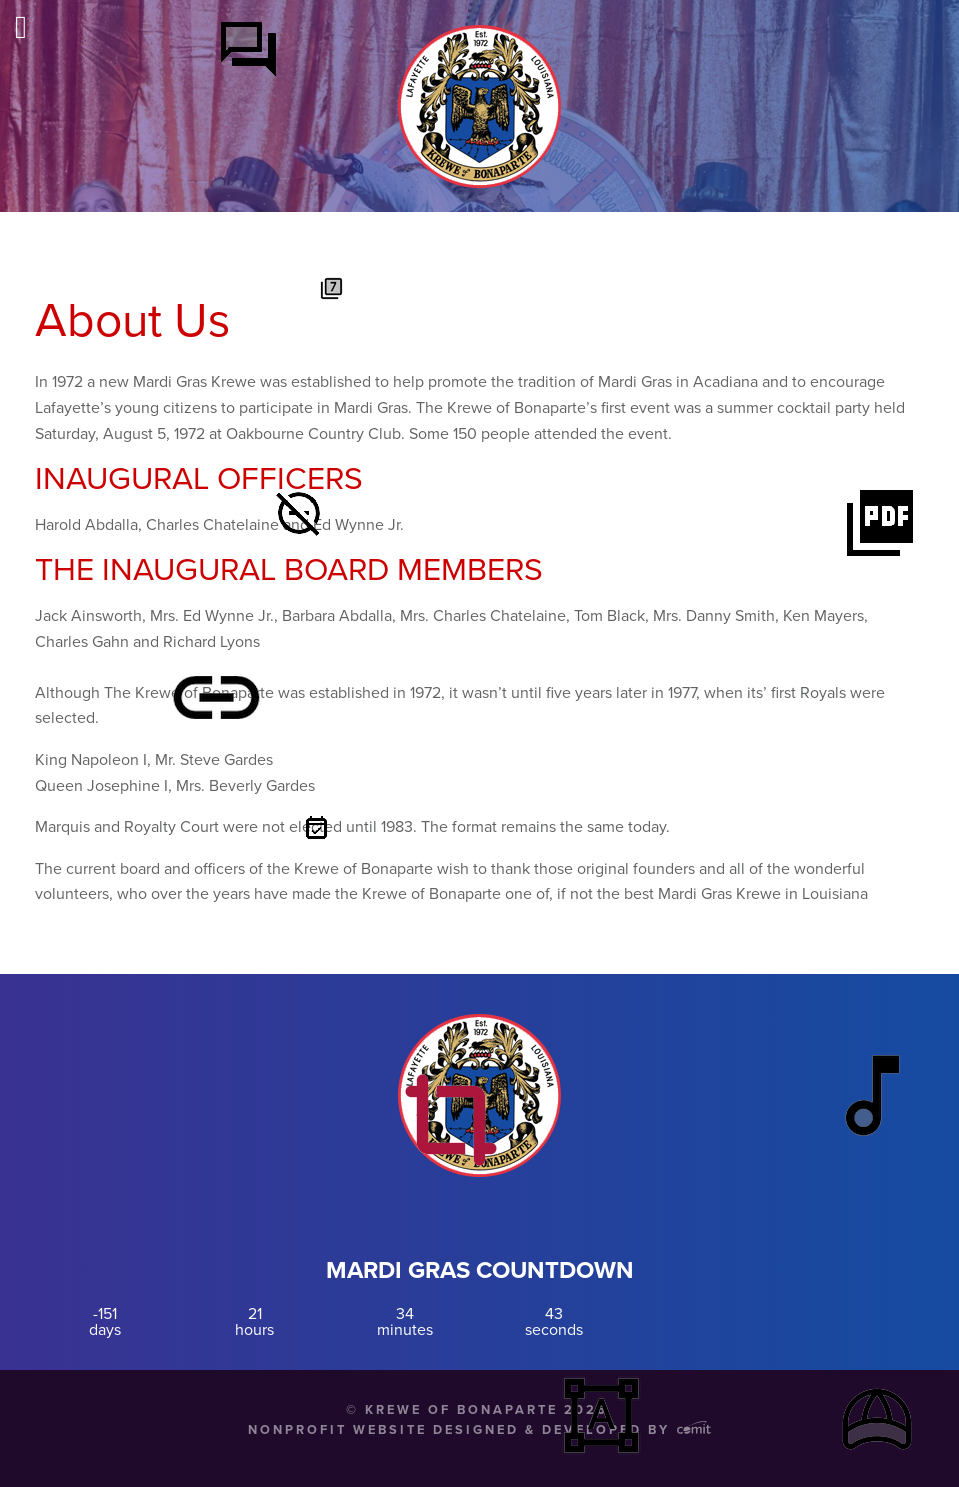 The image size is (959, 1487). What do you see at coordinates (451, 1120) in the screenshot?
I see `crop or resize an image` at bounding box center [451, 1120].